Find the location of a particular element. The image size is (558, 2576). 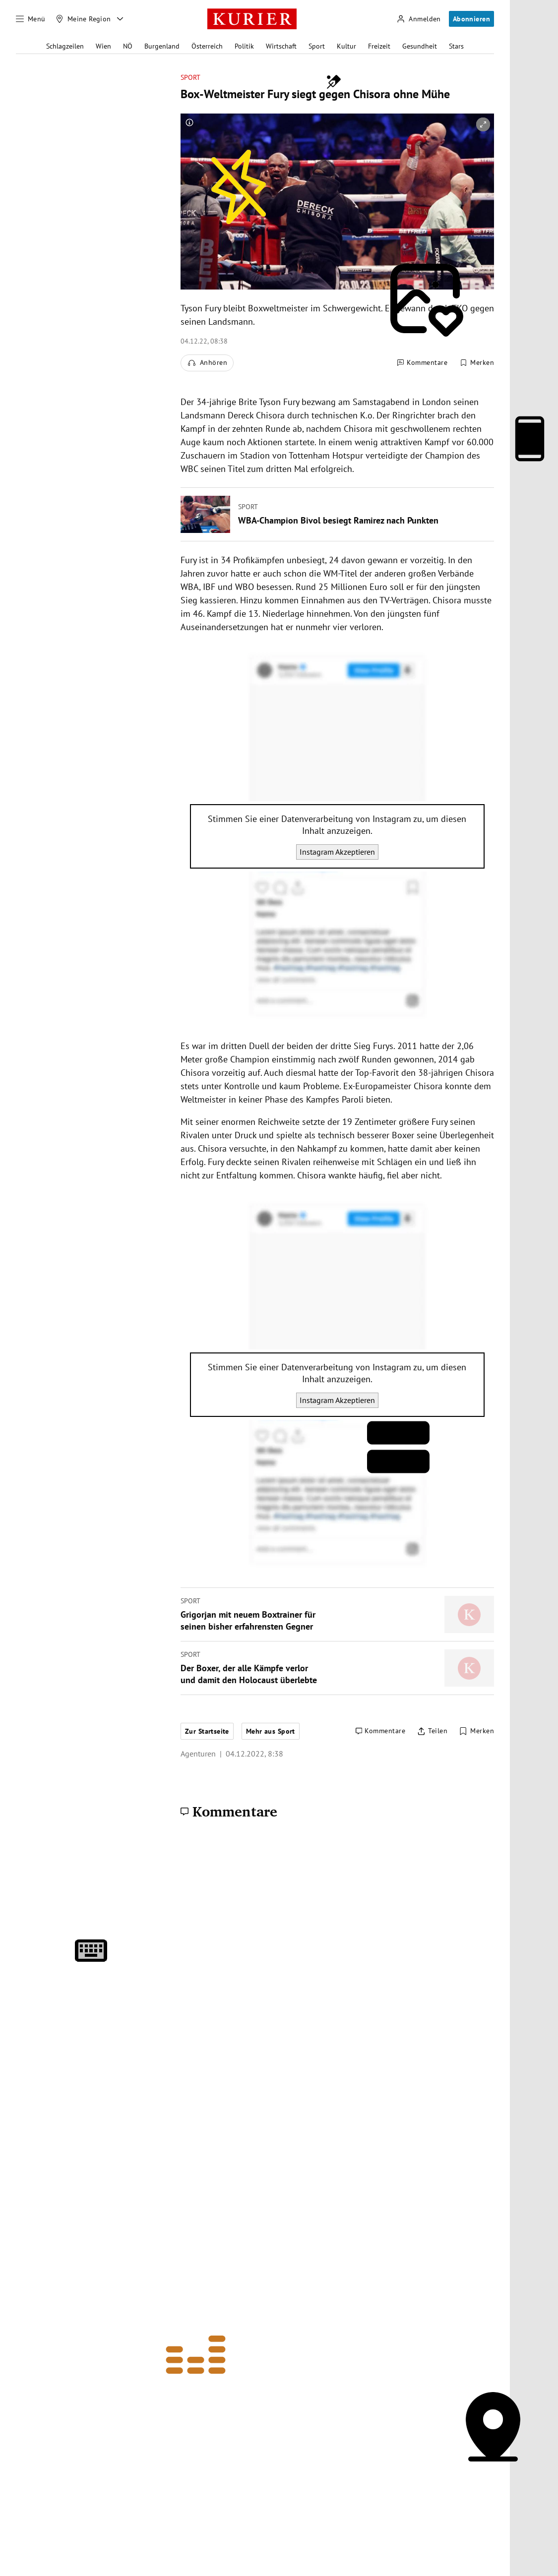

add photo to favorites is located at coordinates (425, 298).